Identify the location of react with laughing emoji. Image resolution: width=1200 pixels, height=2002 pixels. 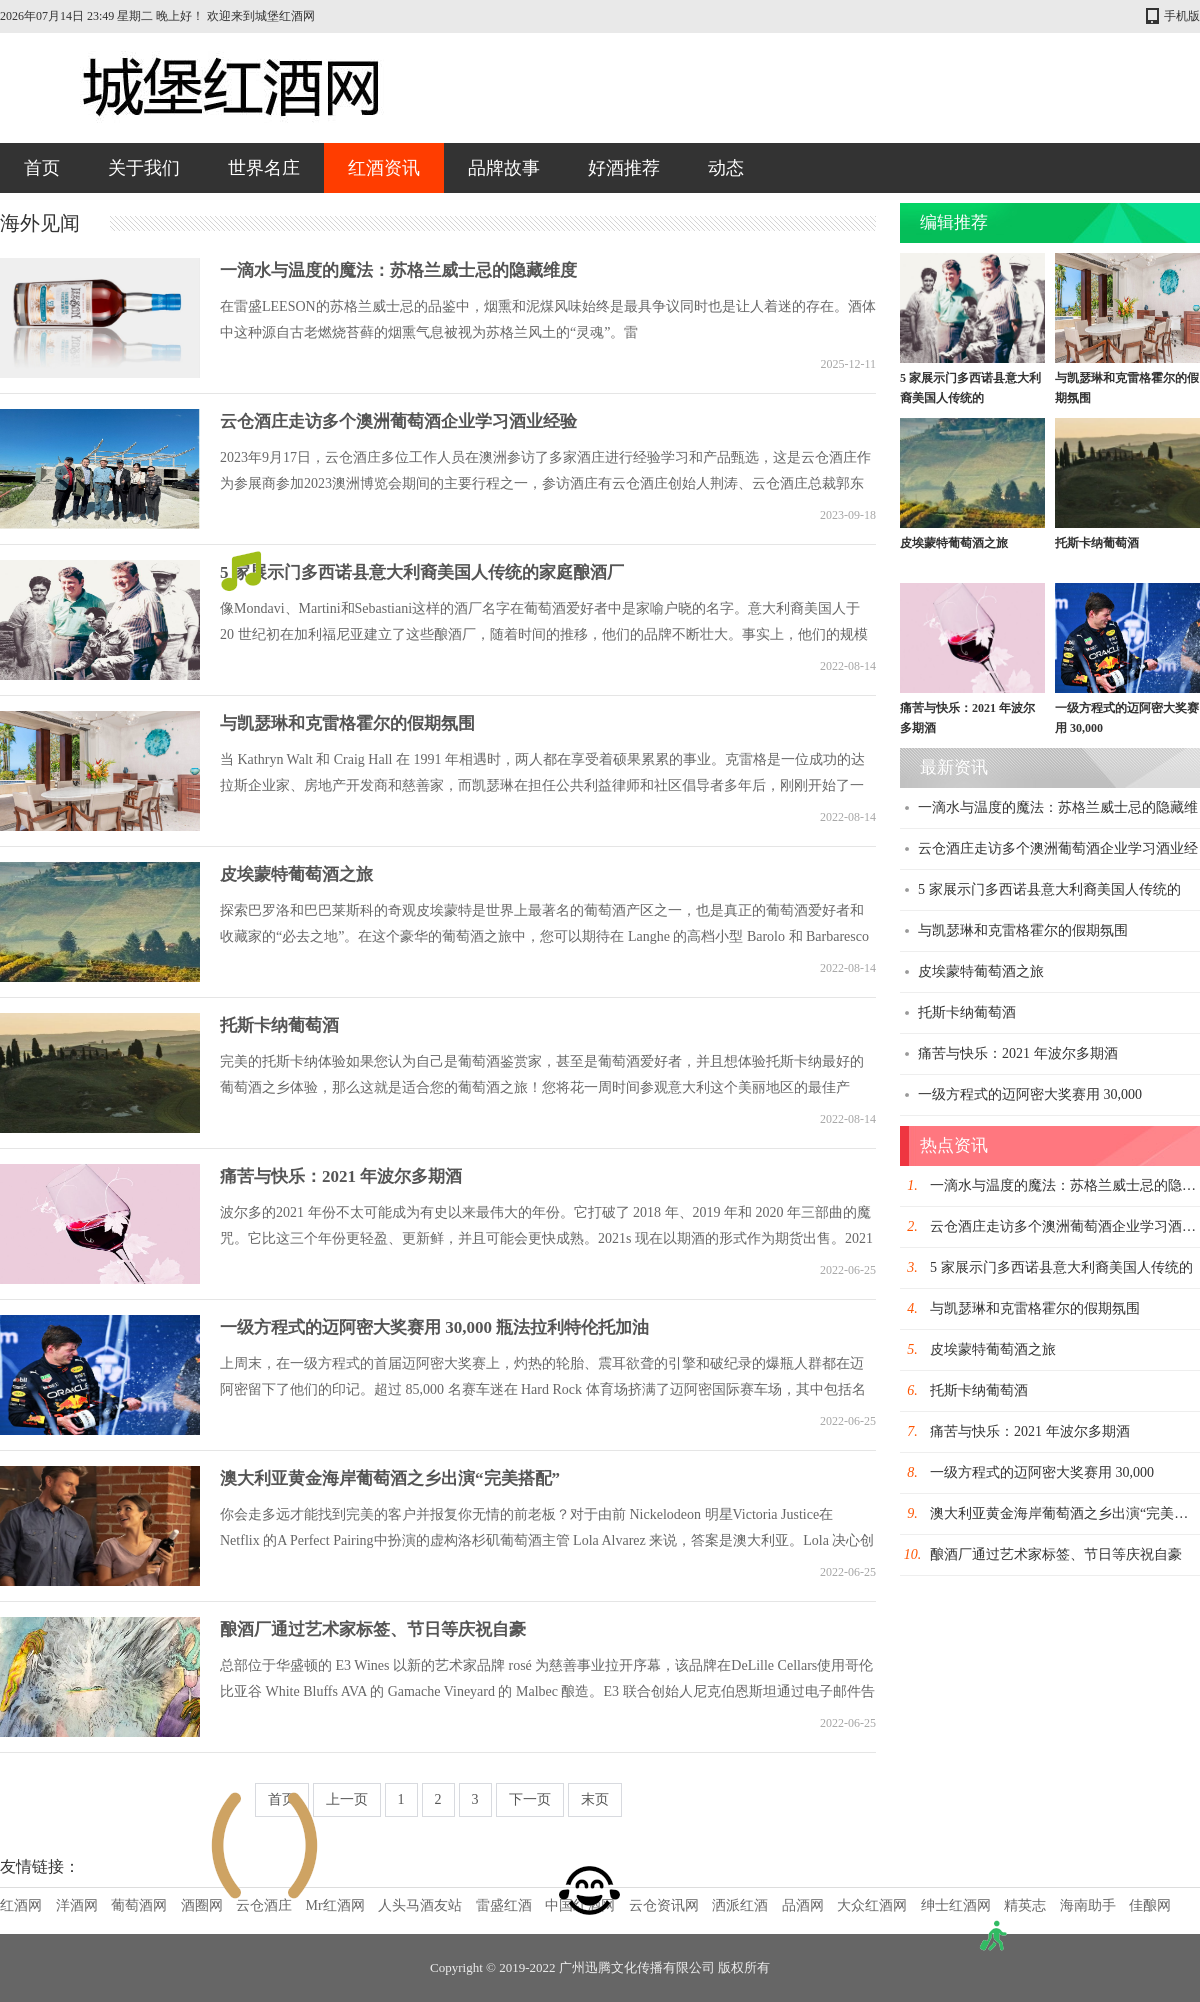
(589, 1890).